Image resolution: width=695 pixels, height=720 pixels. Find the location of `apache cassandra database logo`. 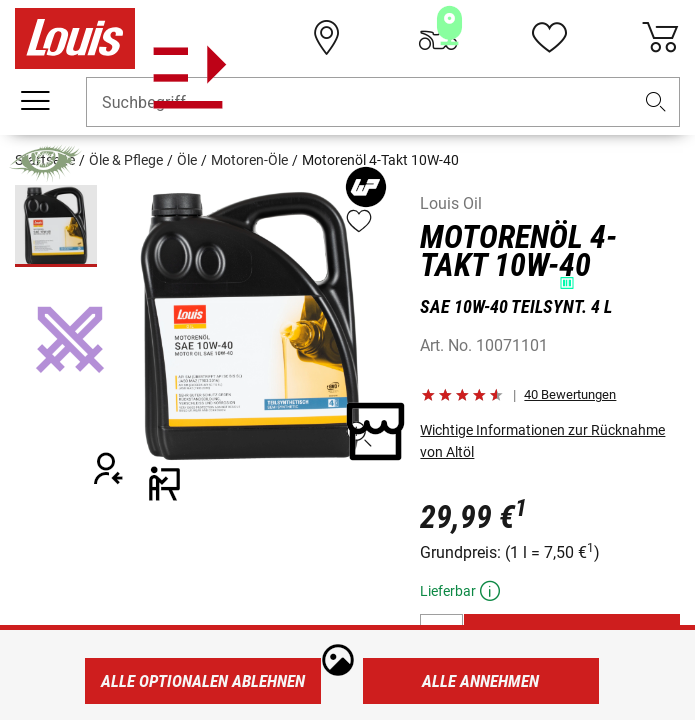

apache cassandra database logo is located at coordinates (45, 163).